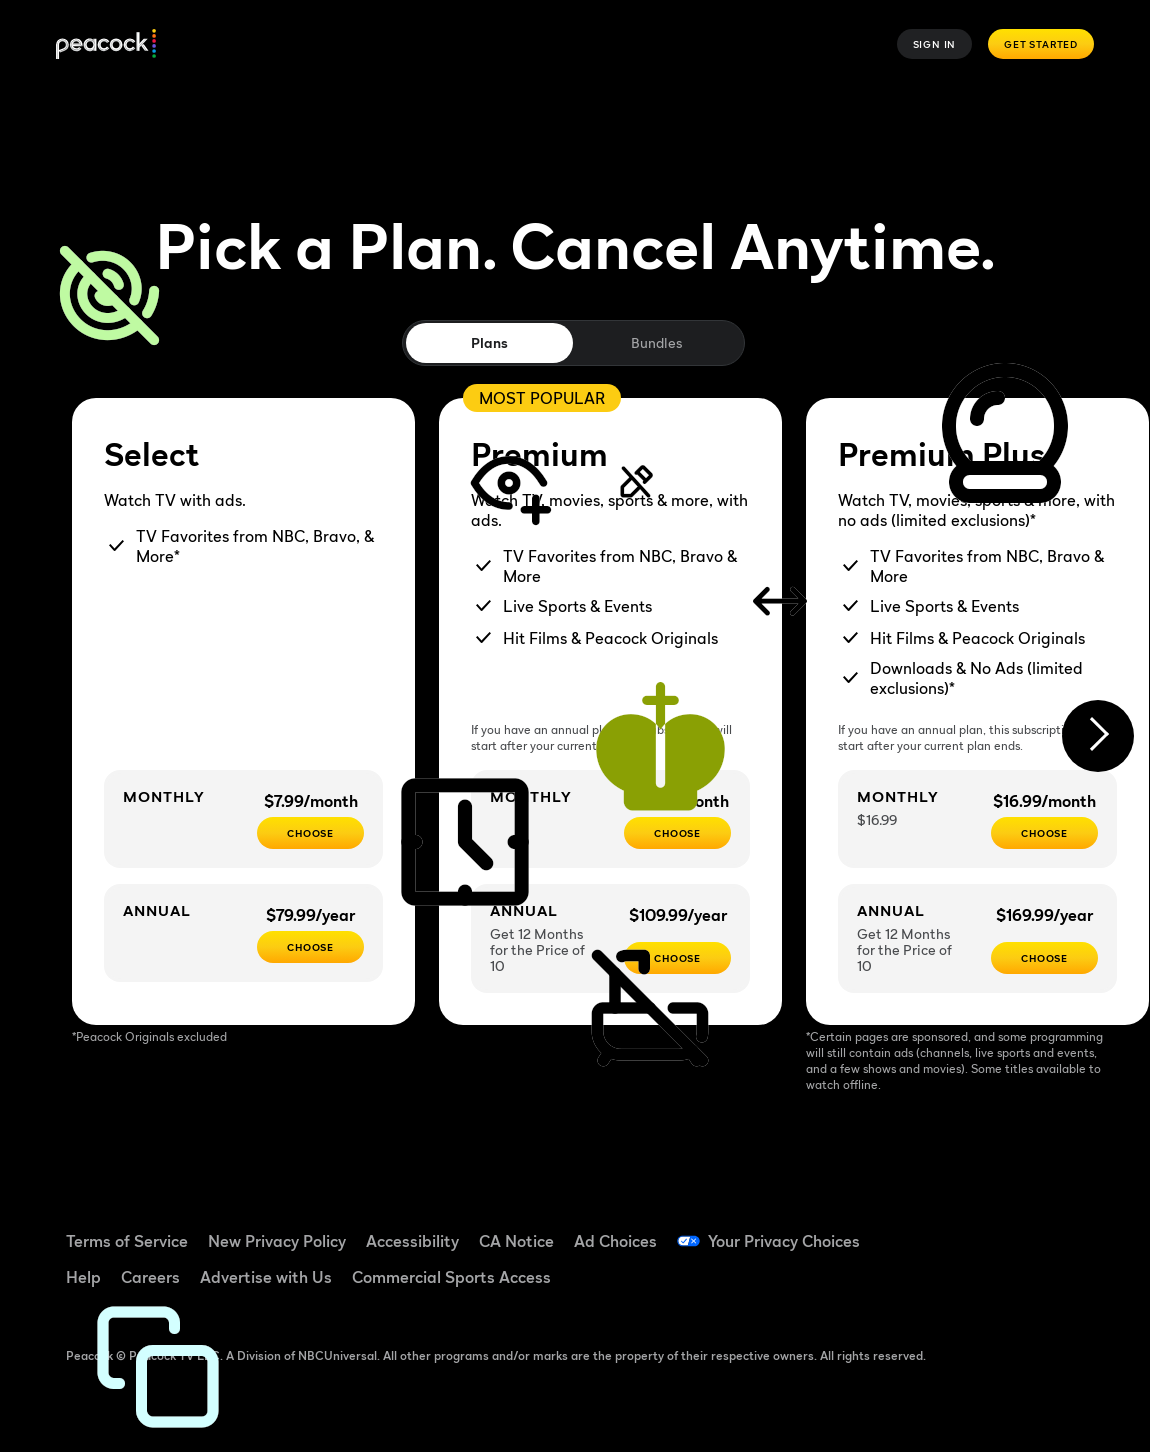 This screenshot has height=1452, width=1150. Describe the element at coordinates (660, 755) in the screenshot. I see `indicates premium or royal status` at that location.